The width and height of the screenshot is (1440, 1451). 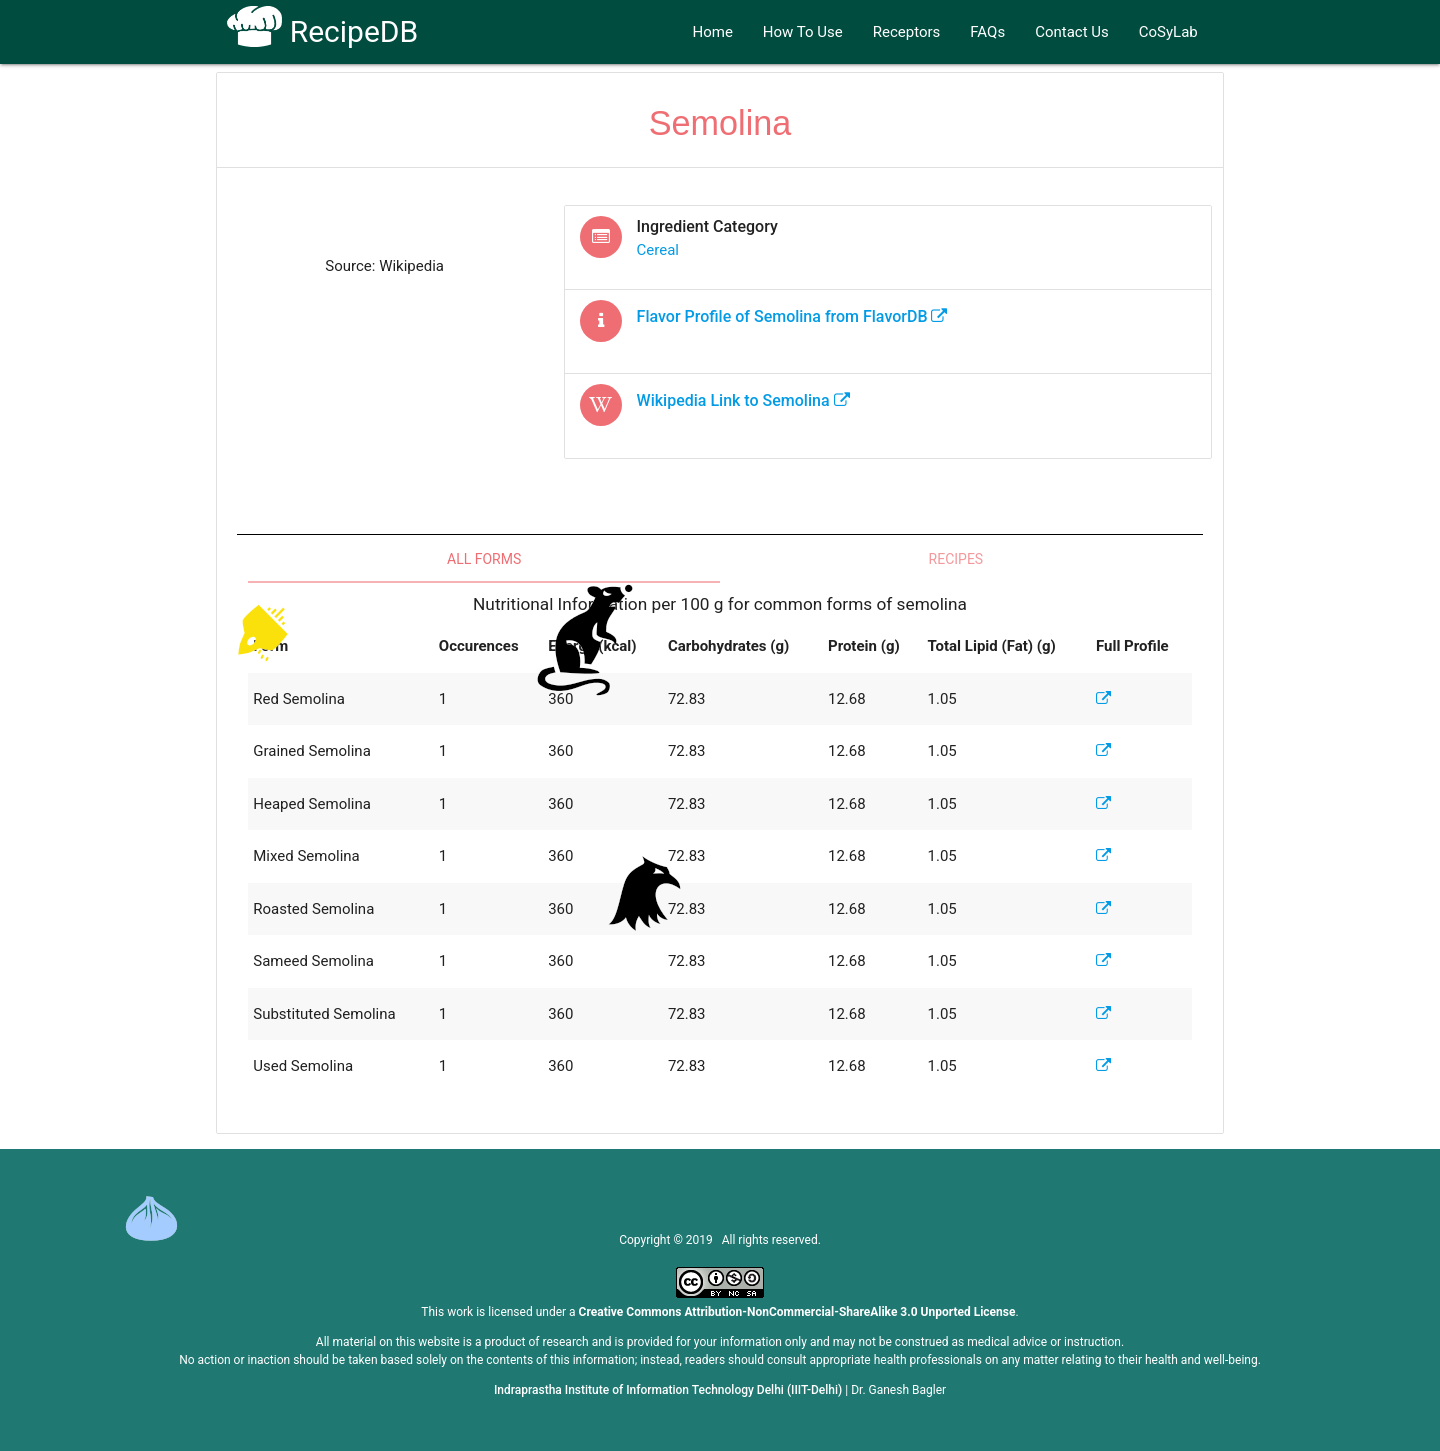 I want to click on indicates pest or vermin in a game context, so click(x=585, y=640).